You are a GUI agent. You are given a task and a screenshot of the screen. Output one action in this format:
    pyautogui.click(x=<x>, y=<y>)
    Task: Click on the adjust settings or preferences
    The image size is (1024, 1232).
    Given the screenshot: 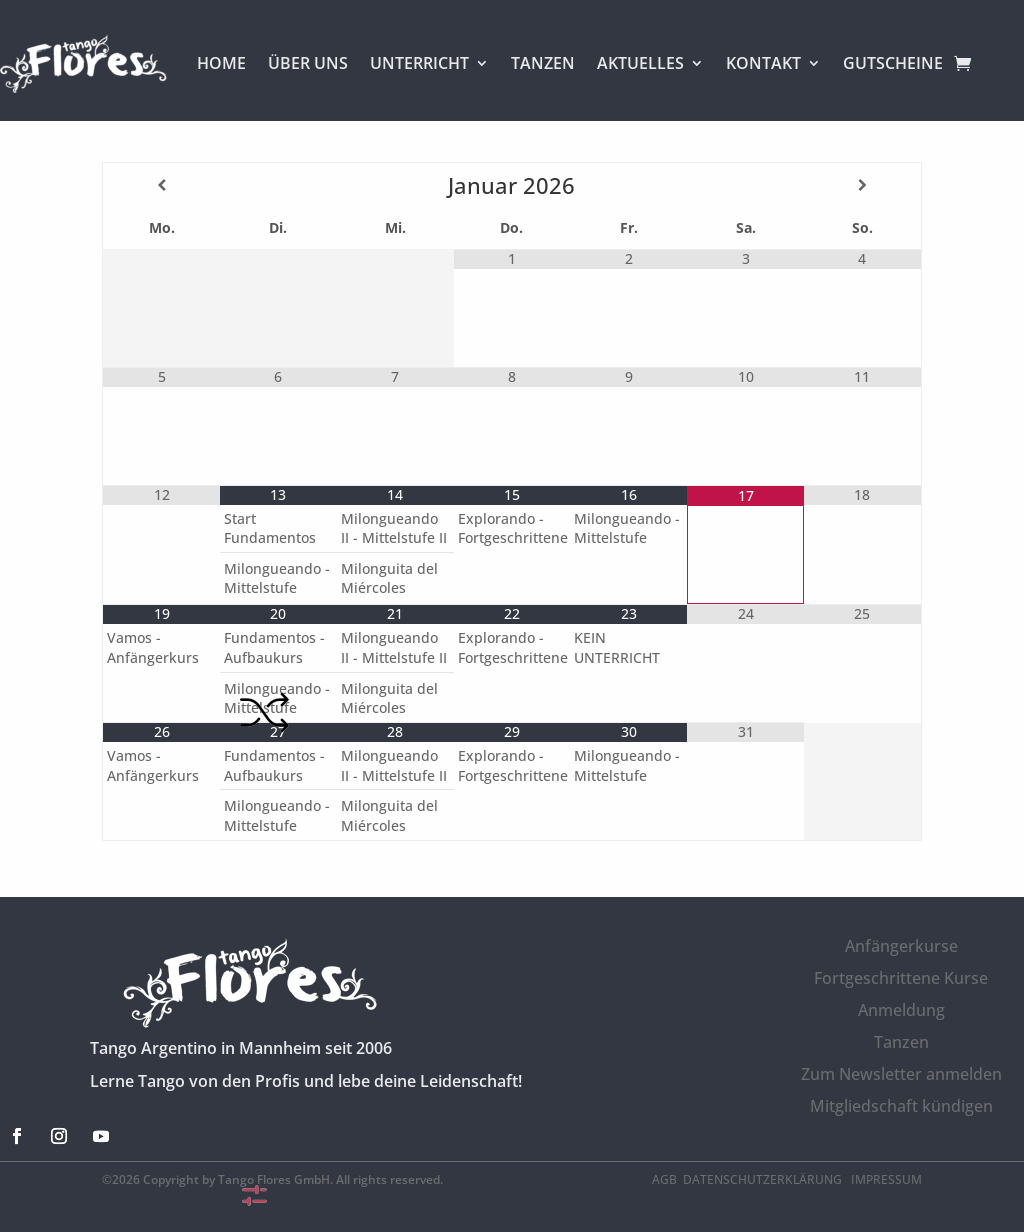 What is the action you would take?
    pyautogui.click(x=254, y=1195)
    